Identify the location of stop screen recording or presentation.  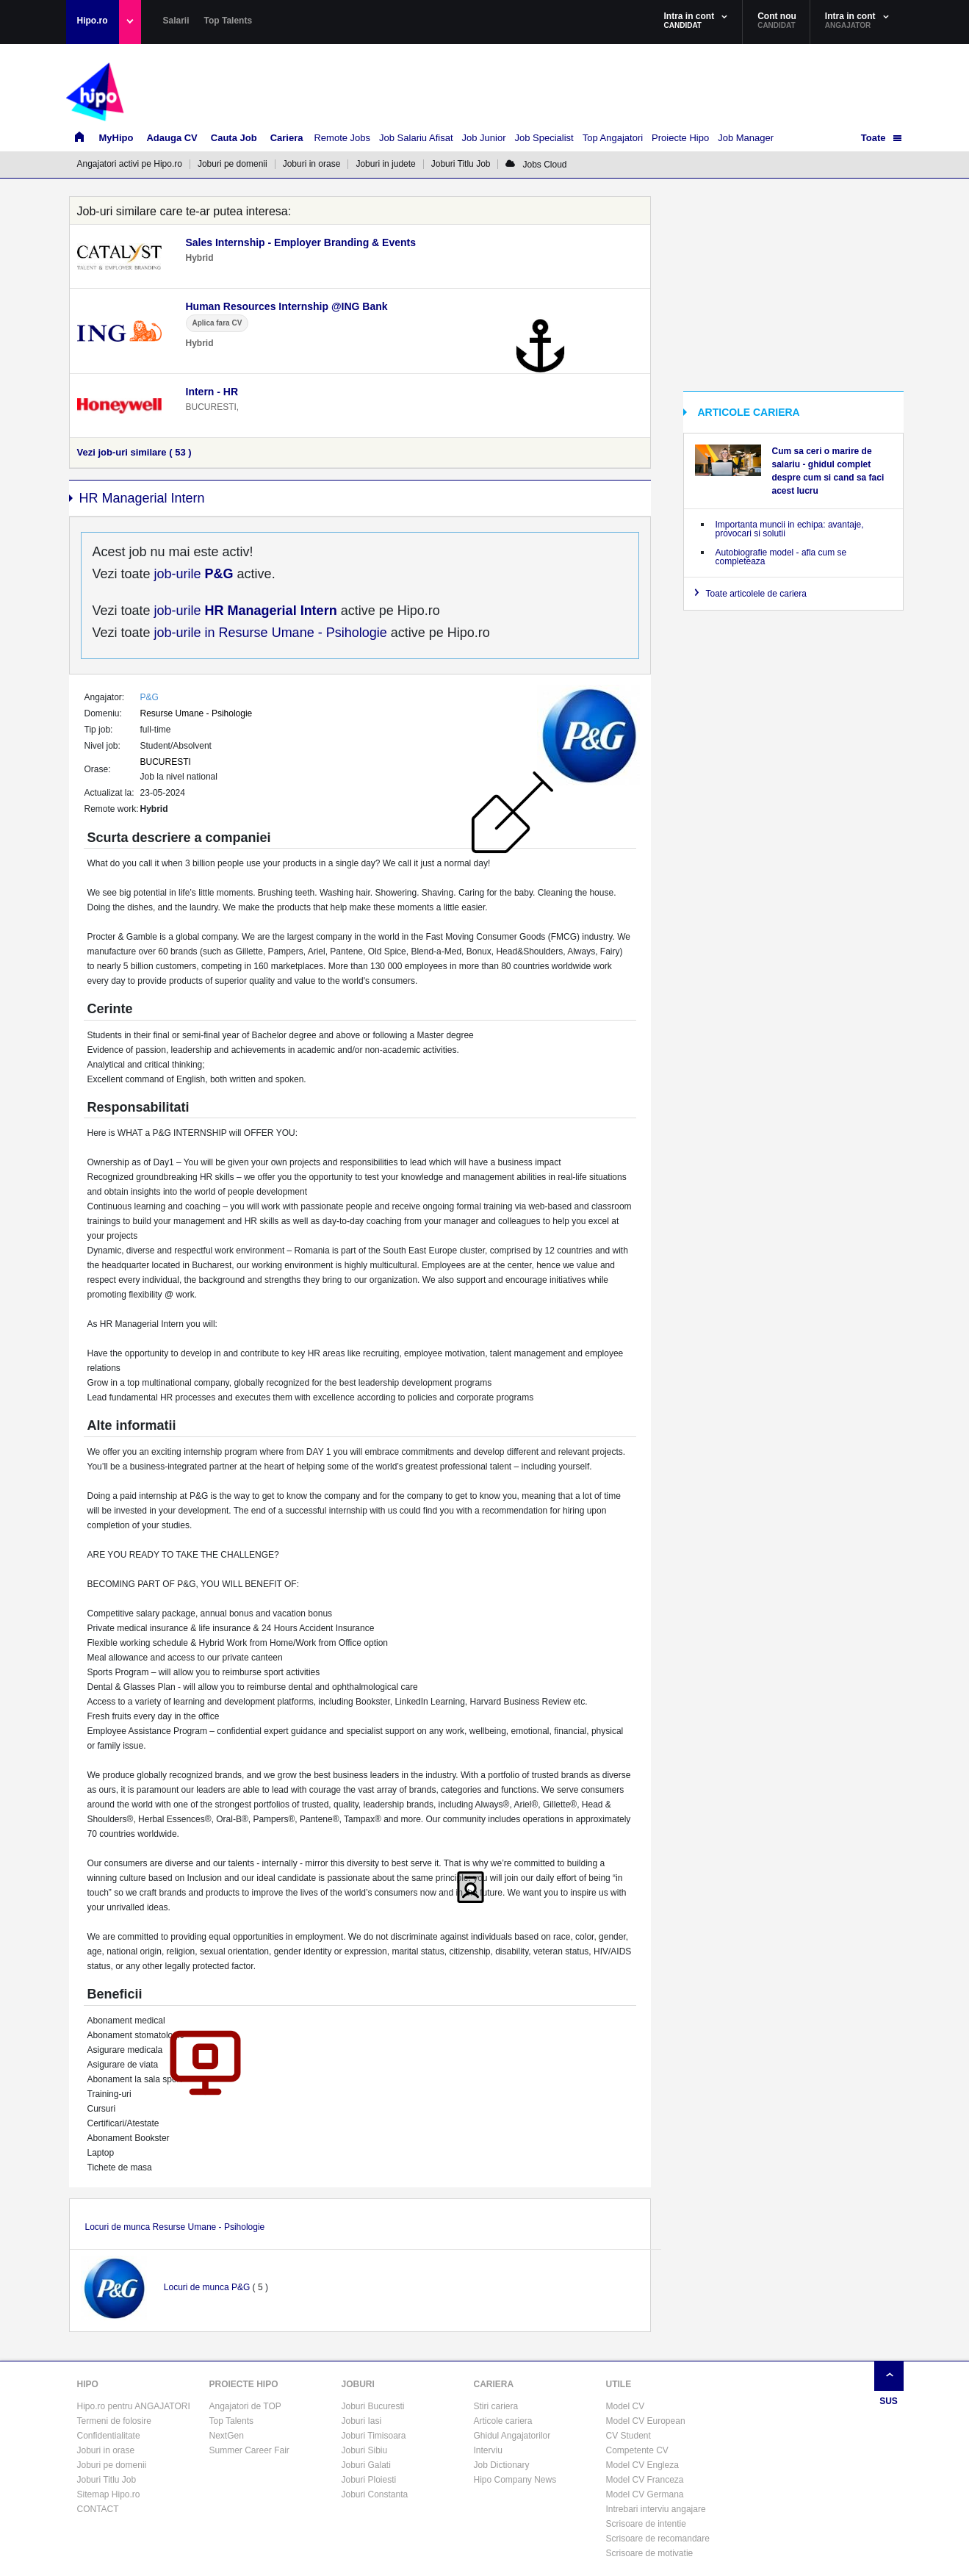
(205, 2062).